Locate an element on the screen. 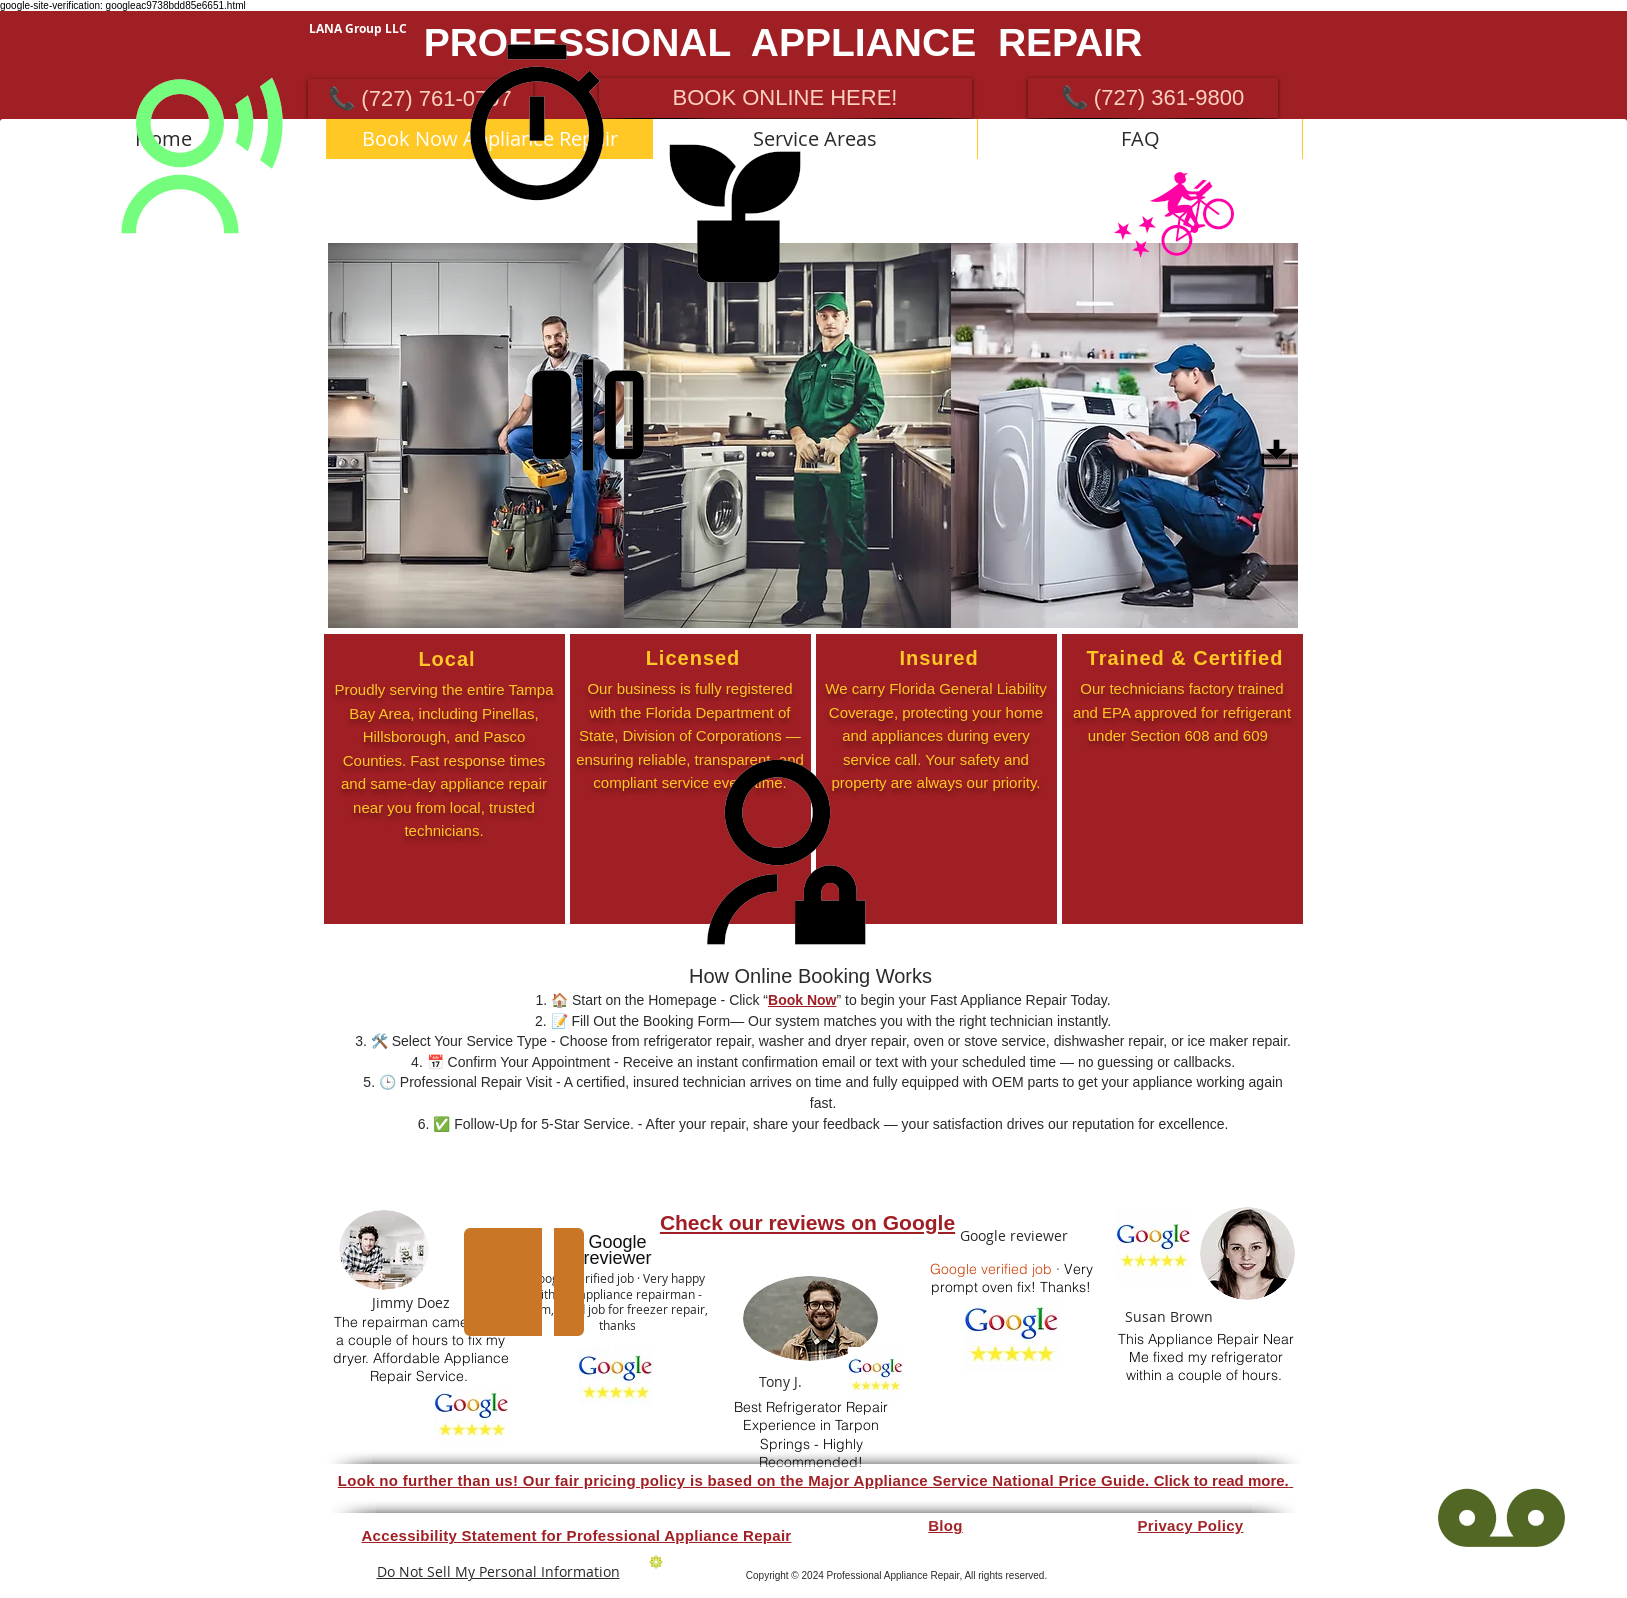 The height and width of the screenshot is (1598, 1627). switch to right sidebar layout is located at coordinates (524, 1282).